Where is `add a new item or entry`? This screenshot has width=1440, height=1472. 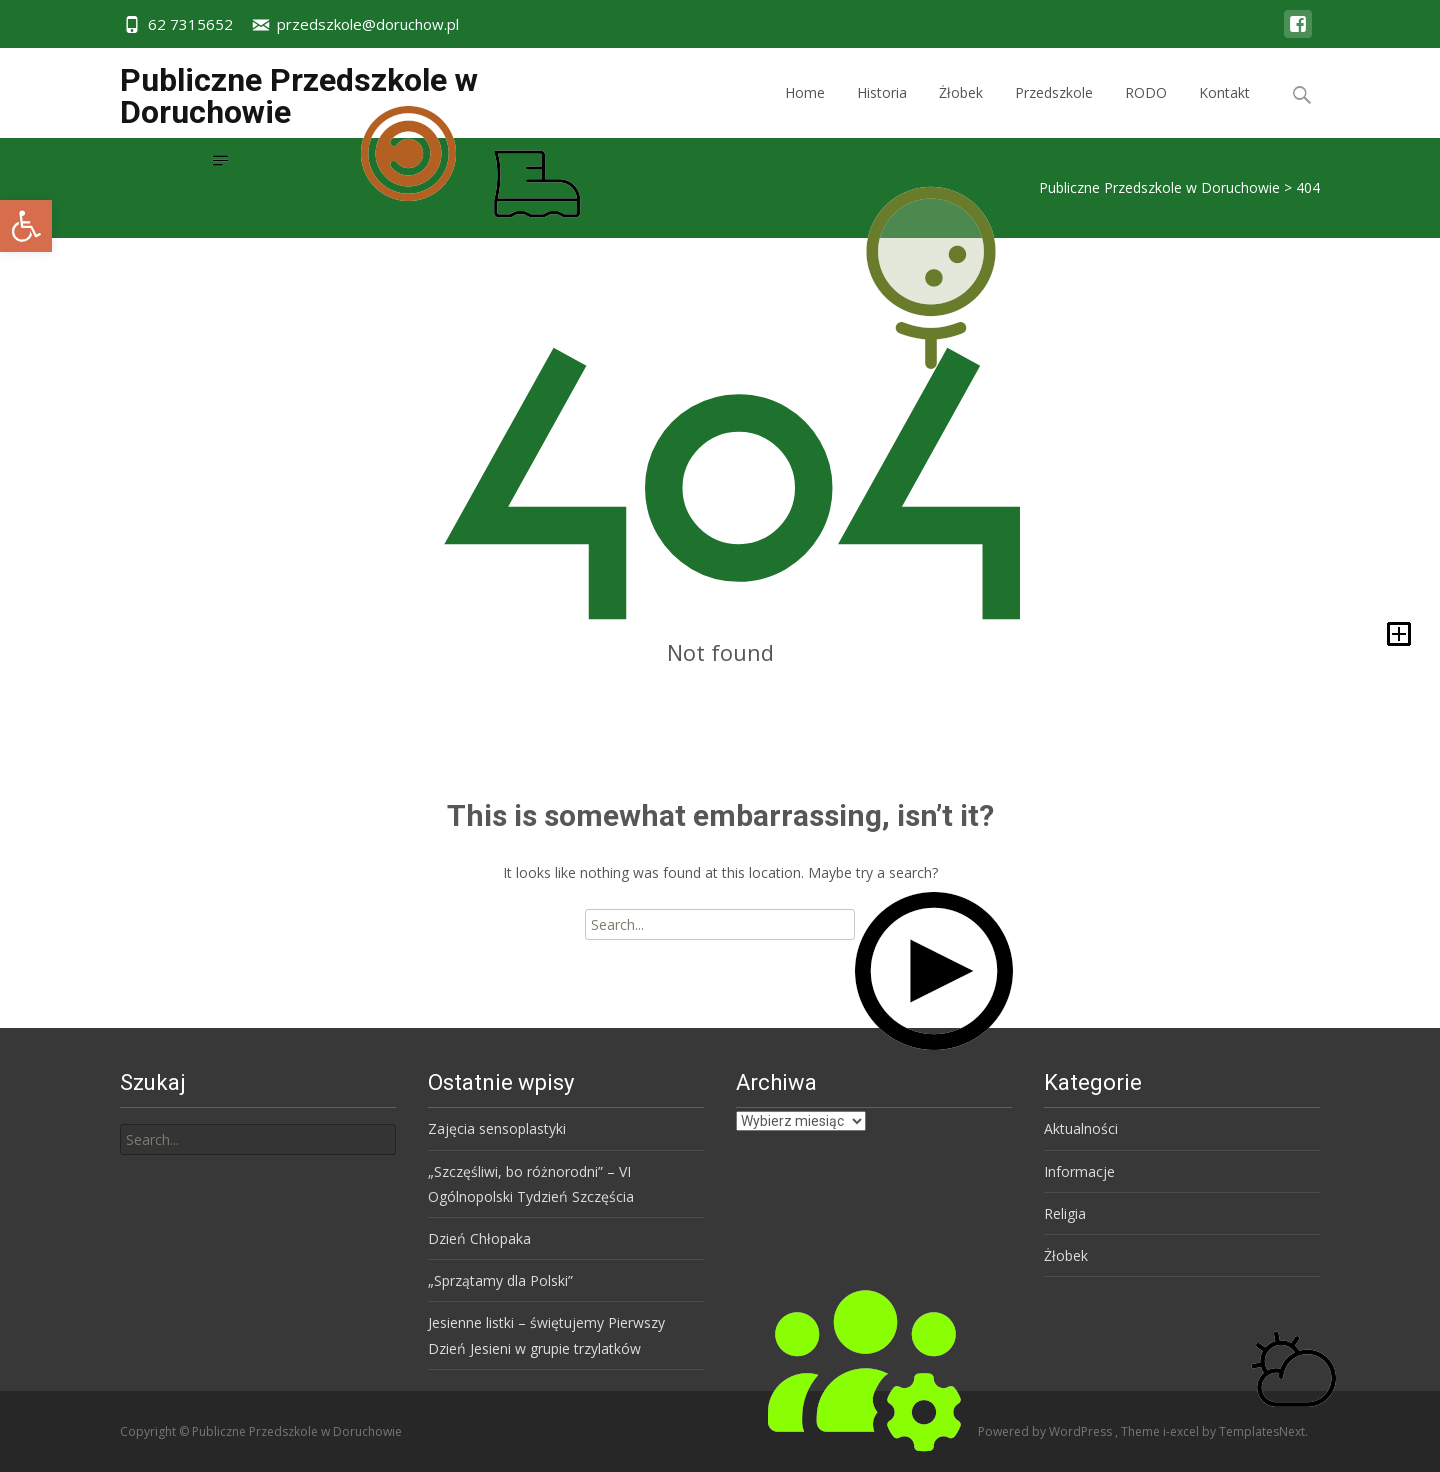
add a new item or entry is located at coordinates (1399, 634).